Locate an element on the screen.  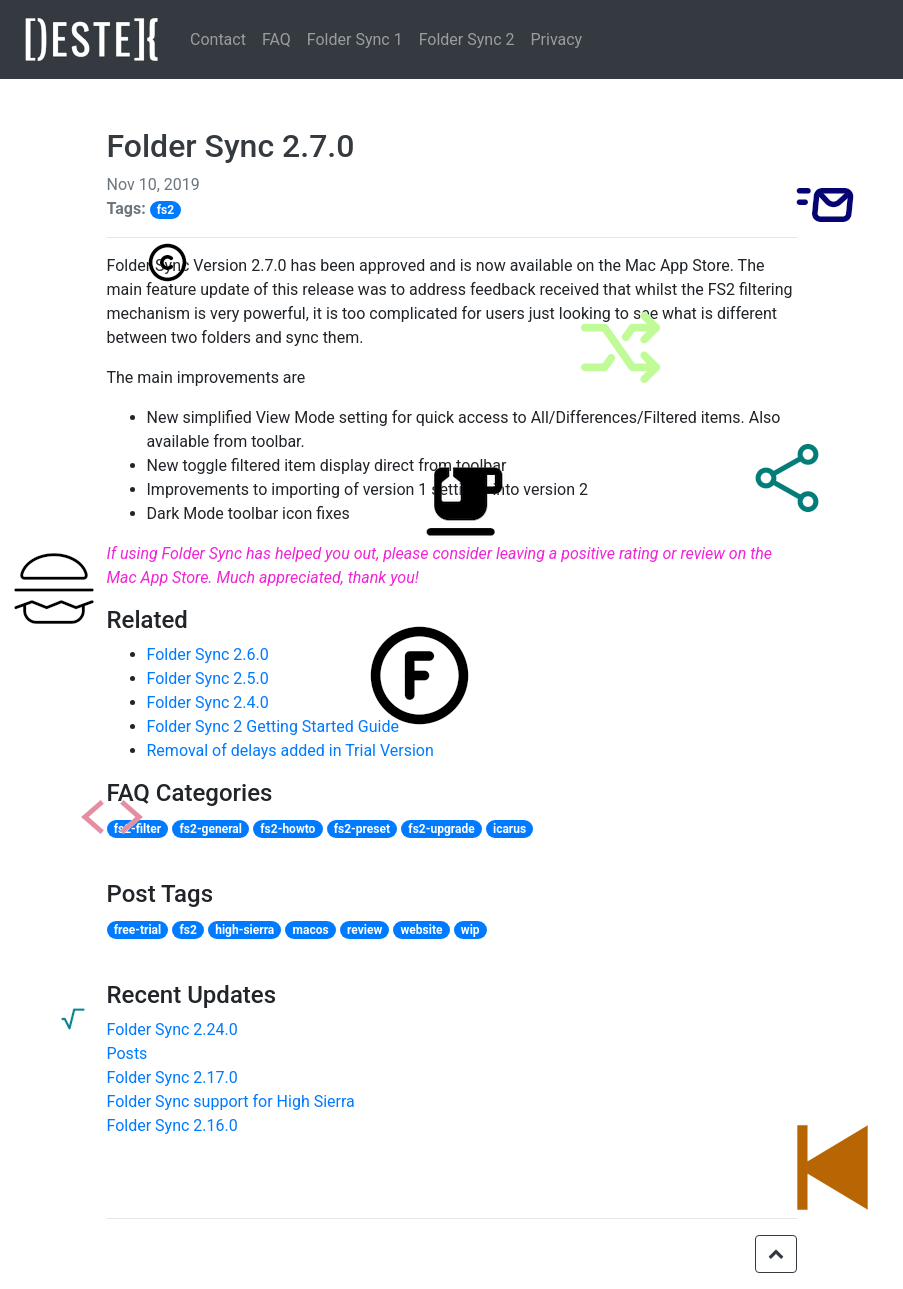
shuffle or randomize content is located at coordinates (620, 347).